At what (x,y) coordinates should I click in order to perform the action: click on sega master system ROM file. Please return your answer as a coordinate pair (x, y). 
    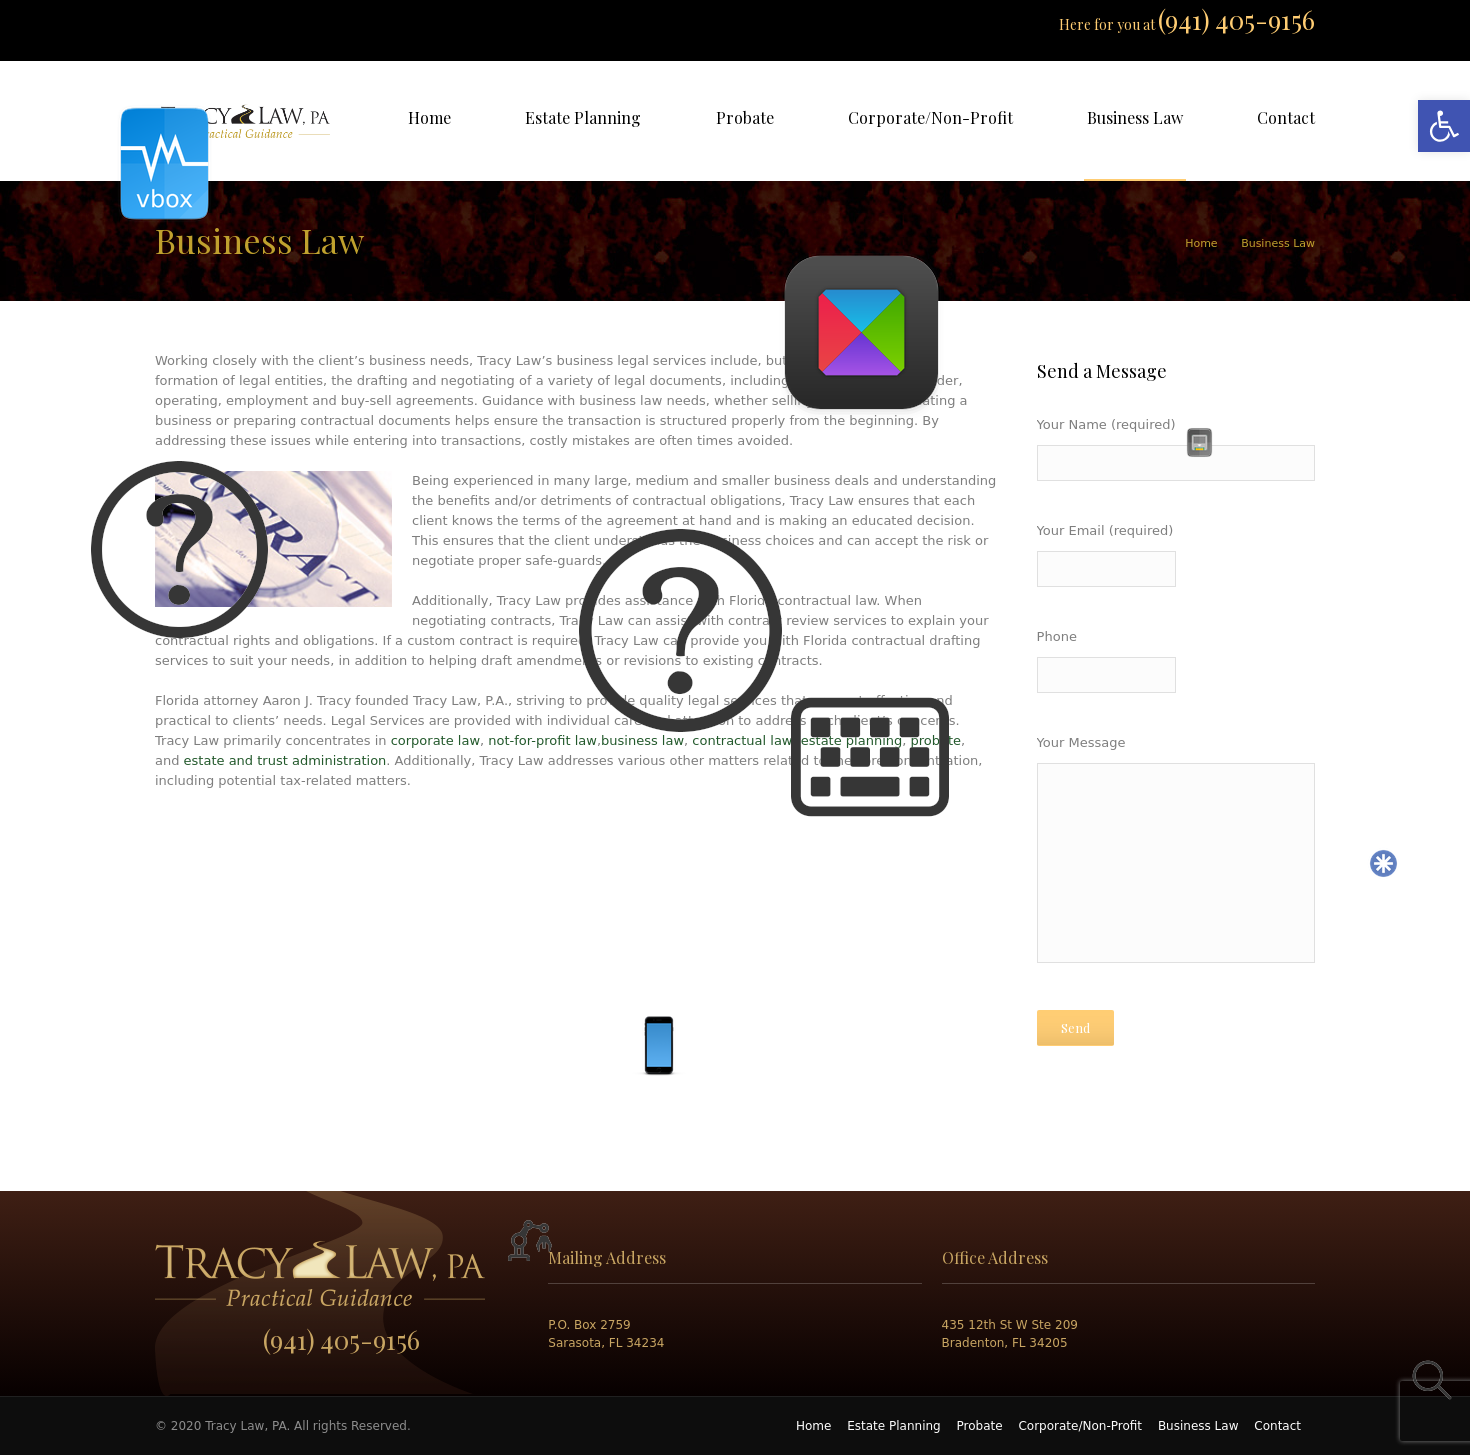
    Looking at the image, I should click on (1199, 442).